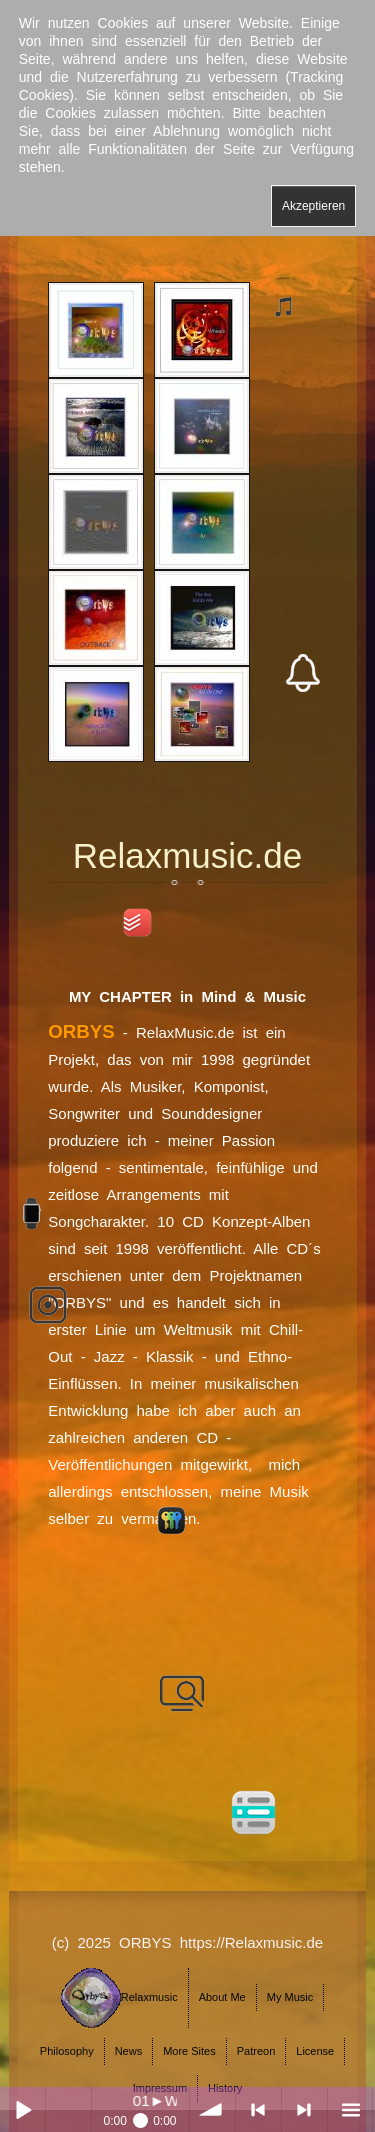 The image size is (375, 2132). Describe the element at coordinates (303, 673) in the screenshot. I see `notifications are currently disabled` at that location.